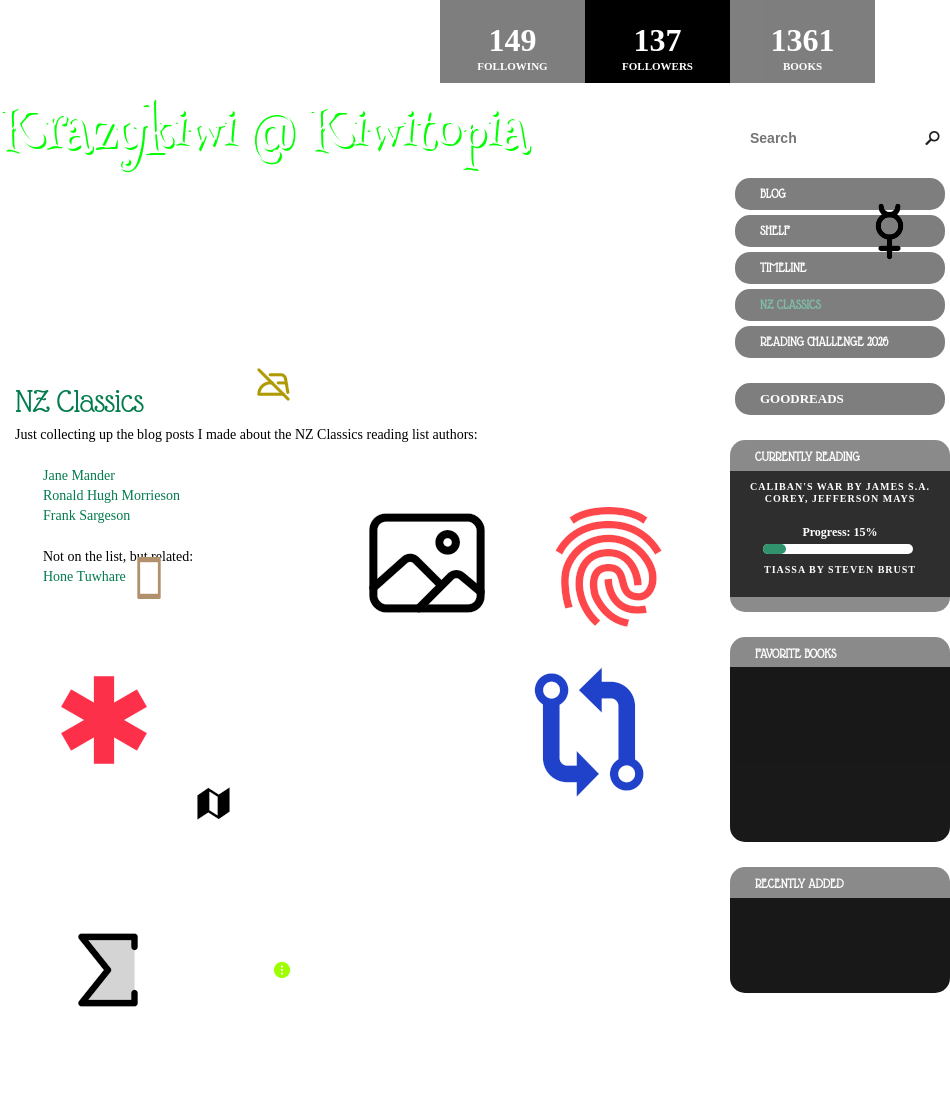 This screenshot has height=1110, width=950. What do you see at coordinates (104, 720) in the screenshot?
I see `access medical or health-related features` at bounding box center [104, 720].